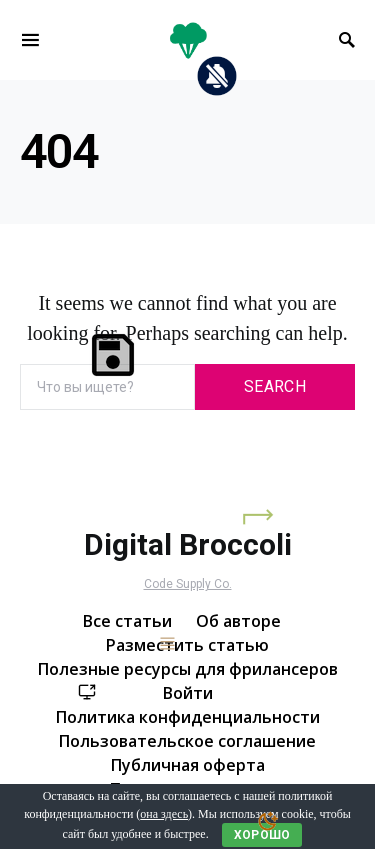  What do you see at coordinates (113, 355) in the screenshot?
I see `save current file or document` at bounding box center [113, 355].